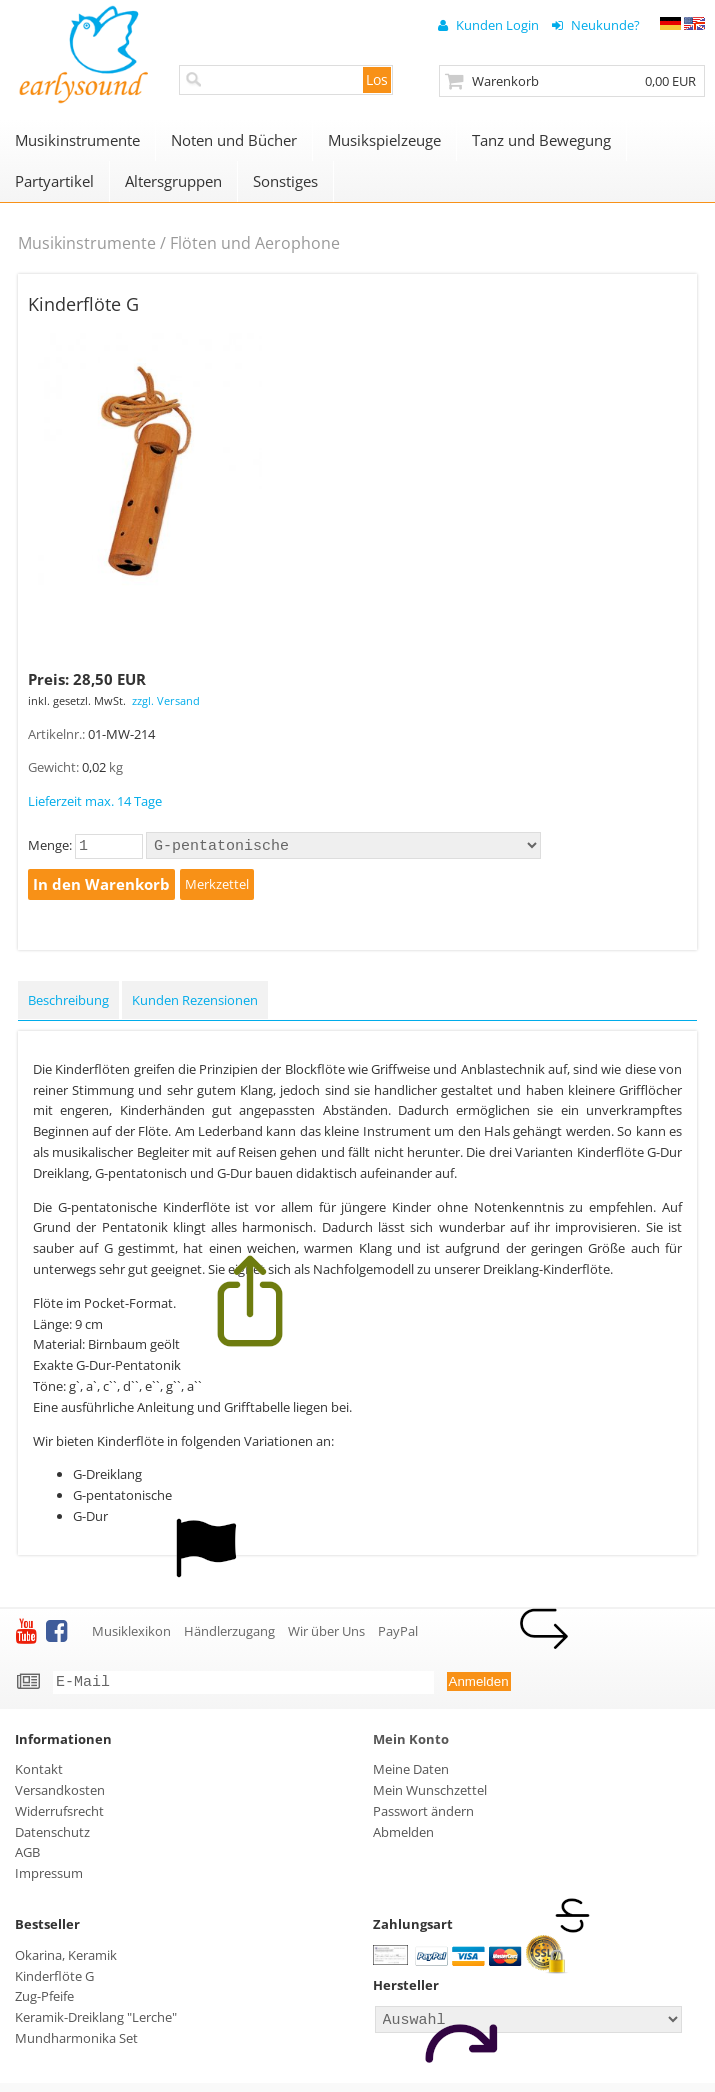 Image resolution: width=715 pixels, height=2092 pixels. What do you see at coordinates (544, 1627) in the screenshot?
I see `redo or repeat last action` at bounding box center [544, 1627].